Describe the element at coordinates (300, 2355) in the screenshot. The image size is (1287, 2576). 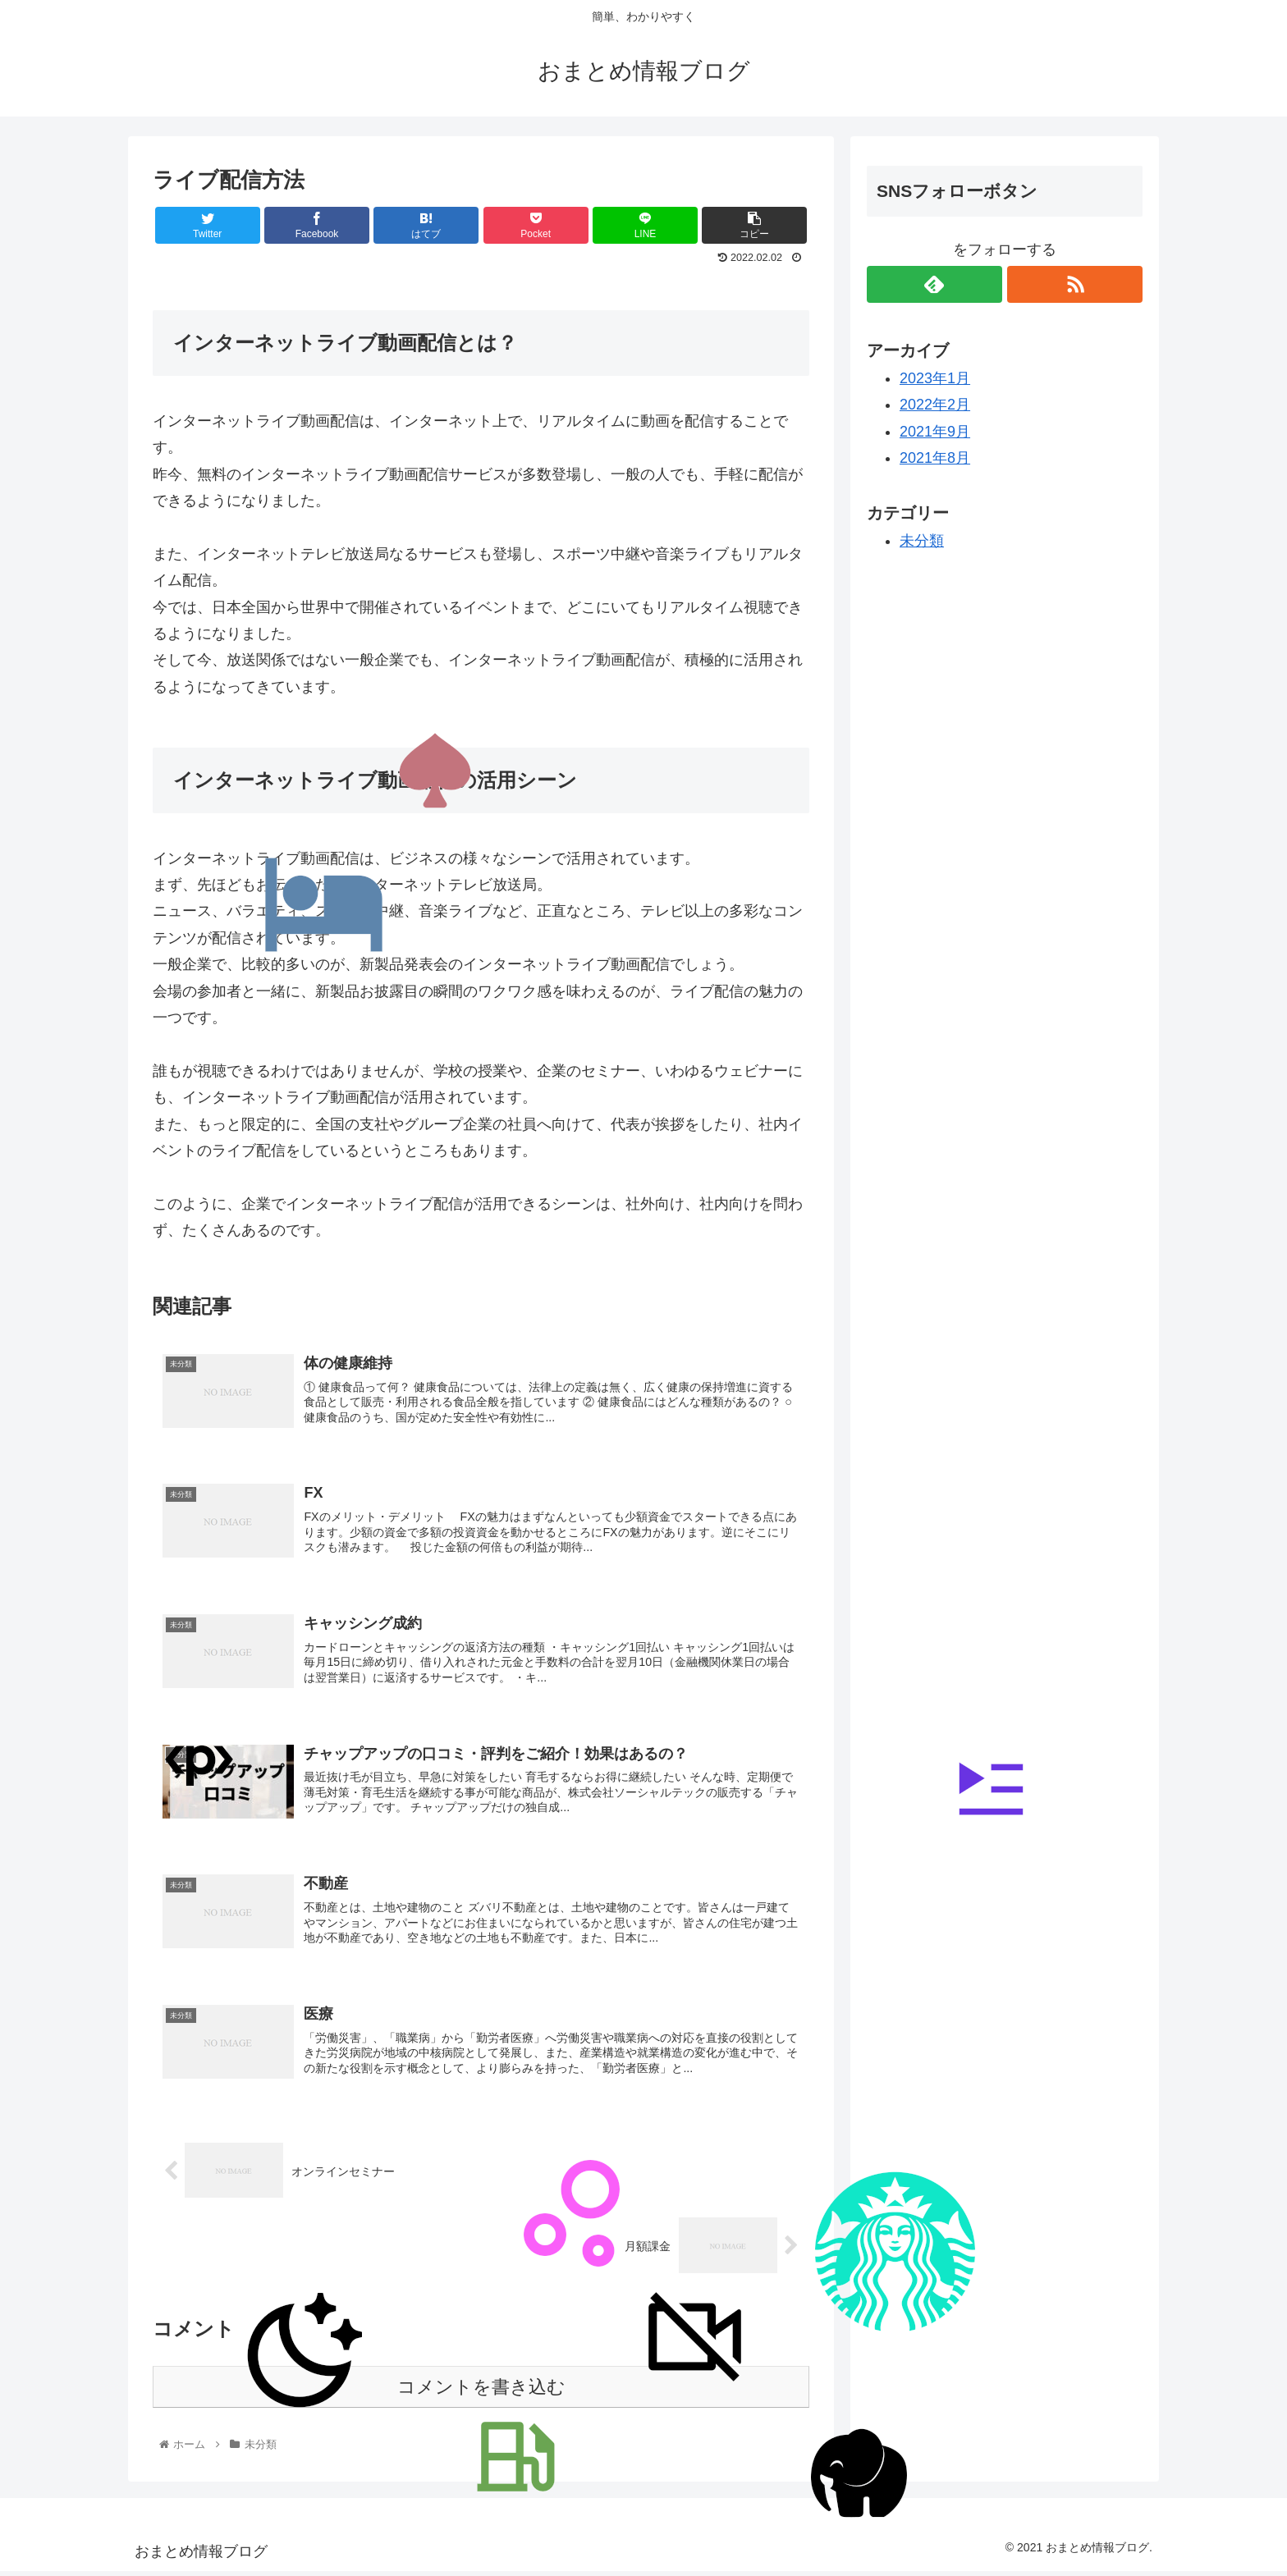
I see `toggle dark mode or night theme` at that location.